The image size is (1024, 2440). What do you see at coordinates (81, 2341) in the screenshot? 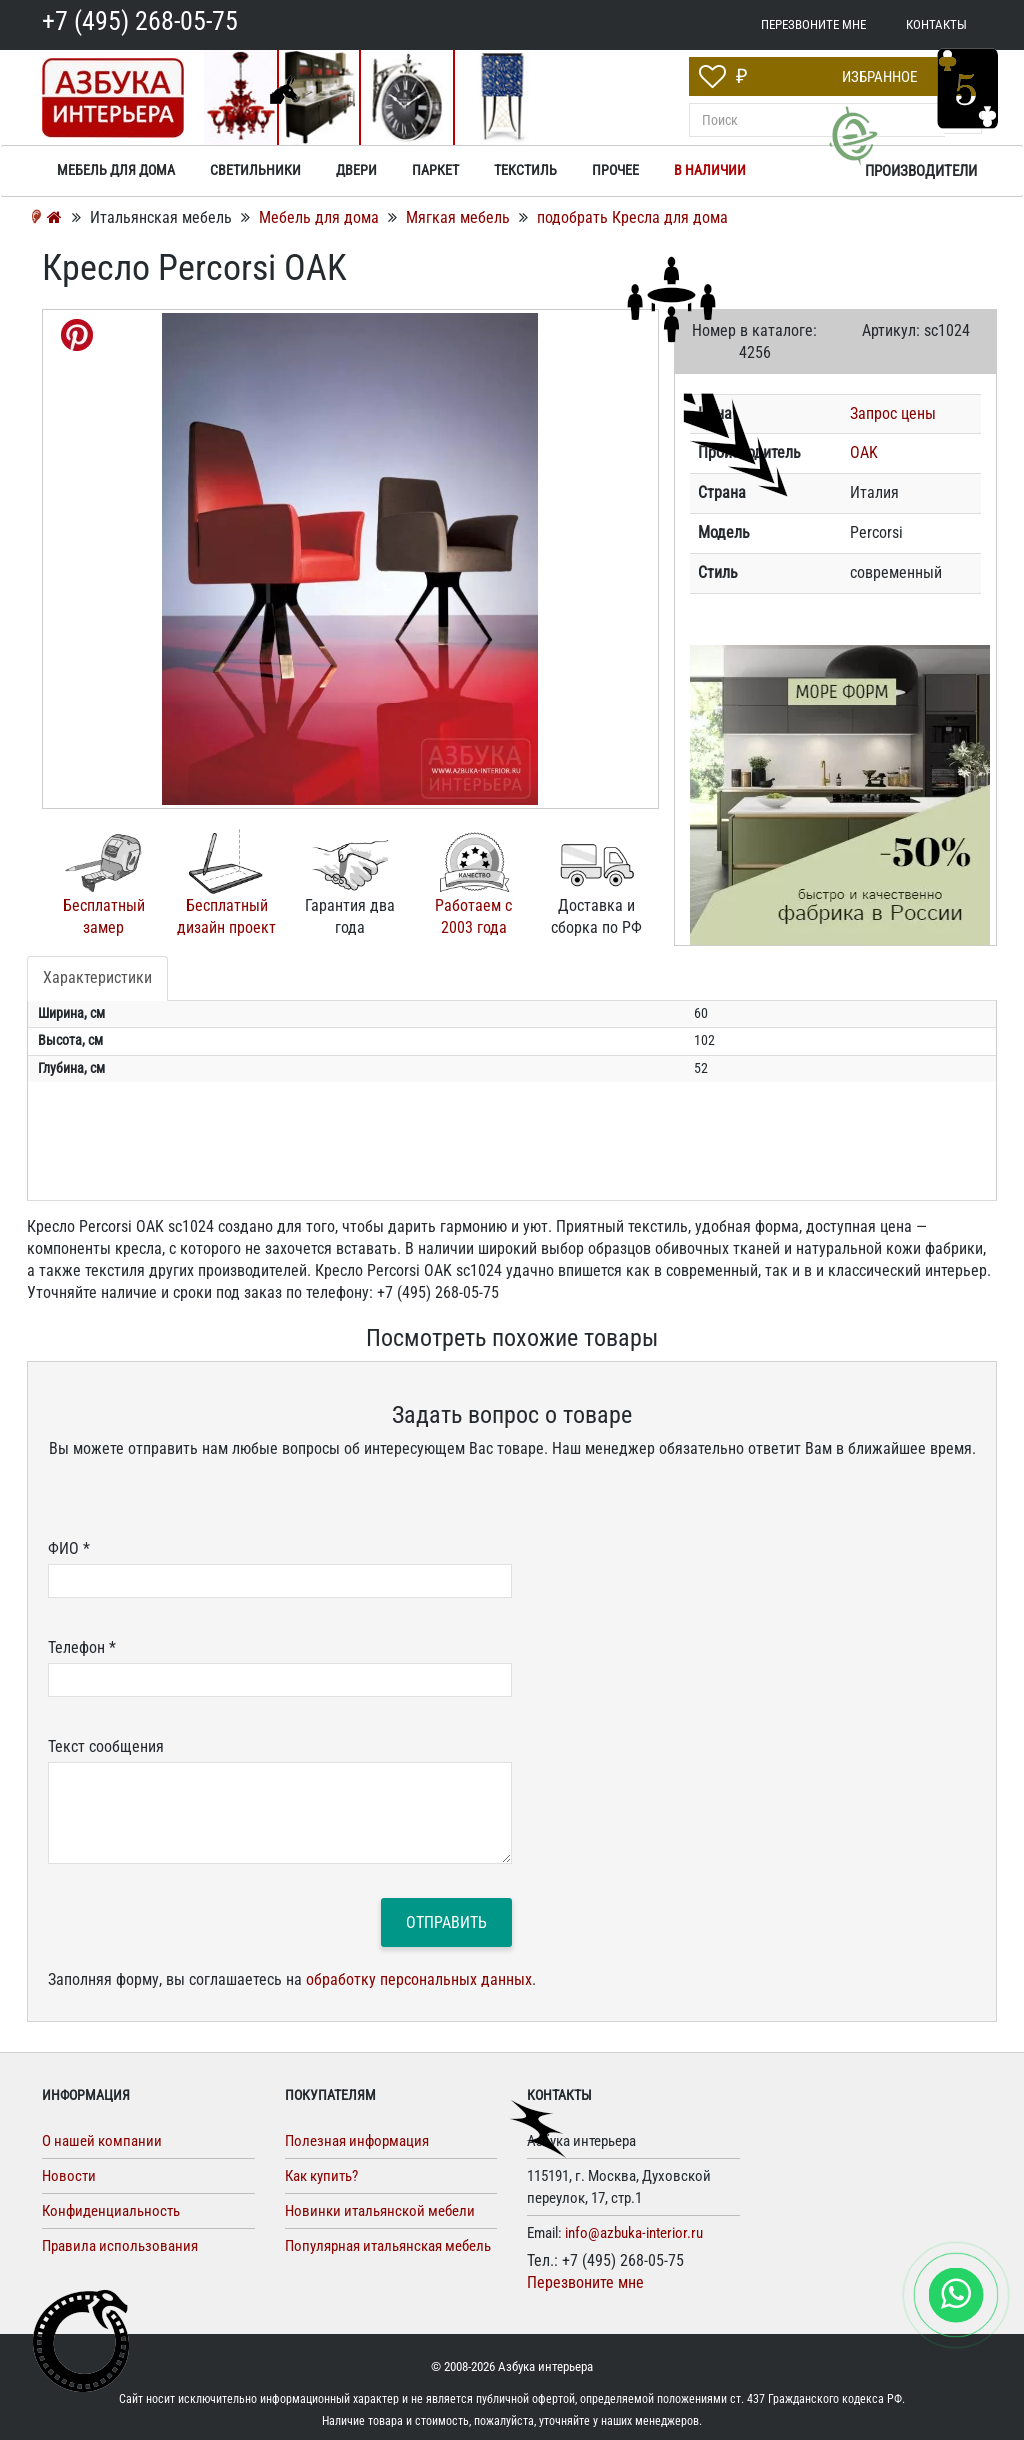
I see `indicates infinite loop or cyclical process` at bounding box center [81, 2341].